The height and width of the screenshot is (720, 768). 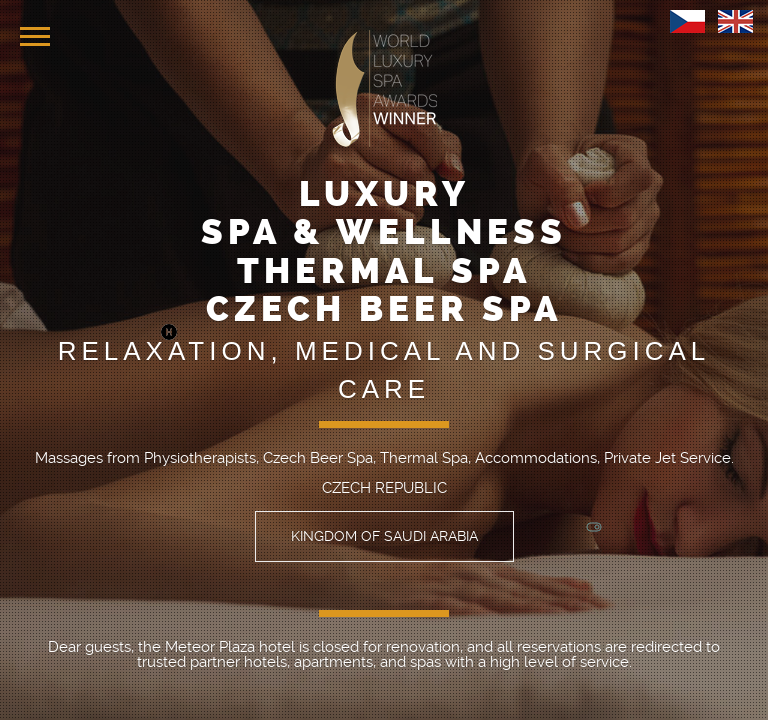 I want to click on indicates a hospital or medical facility nearby, so click(x=169, y=332).